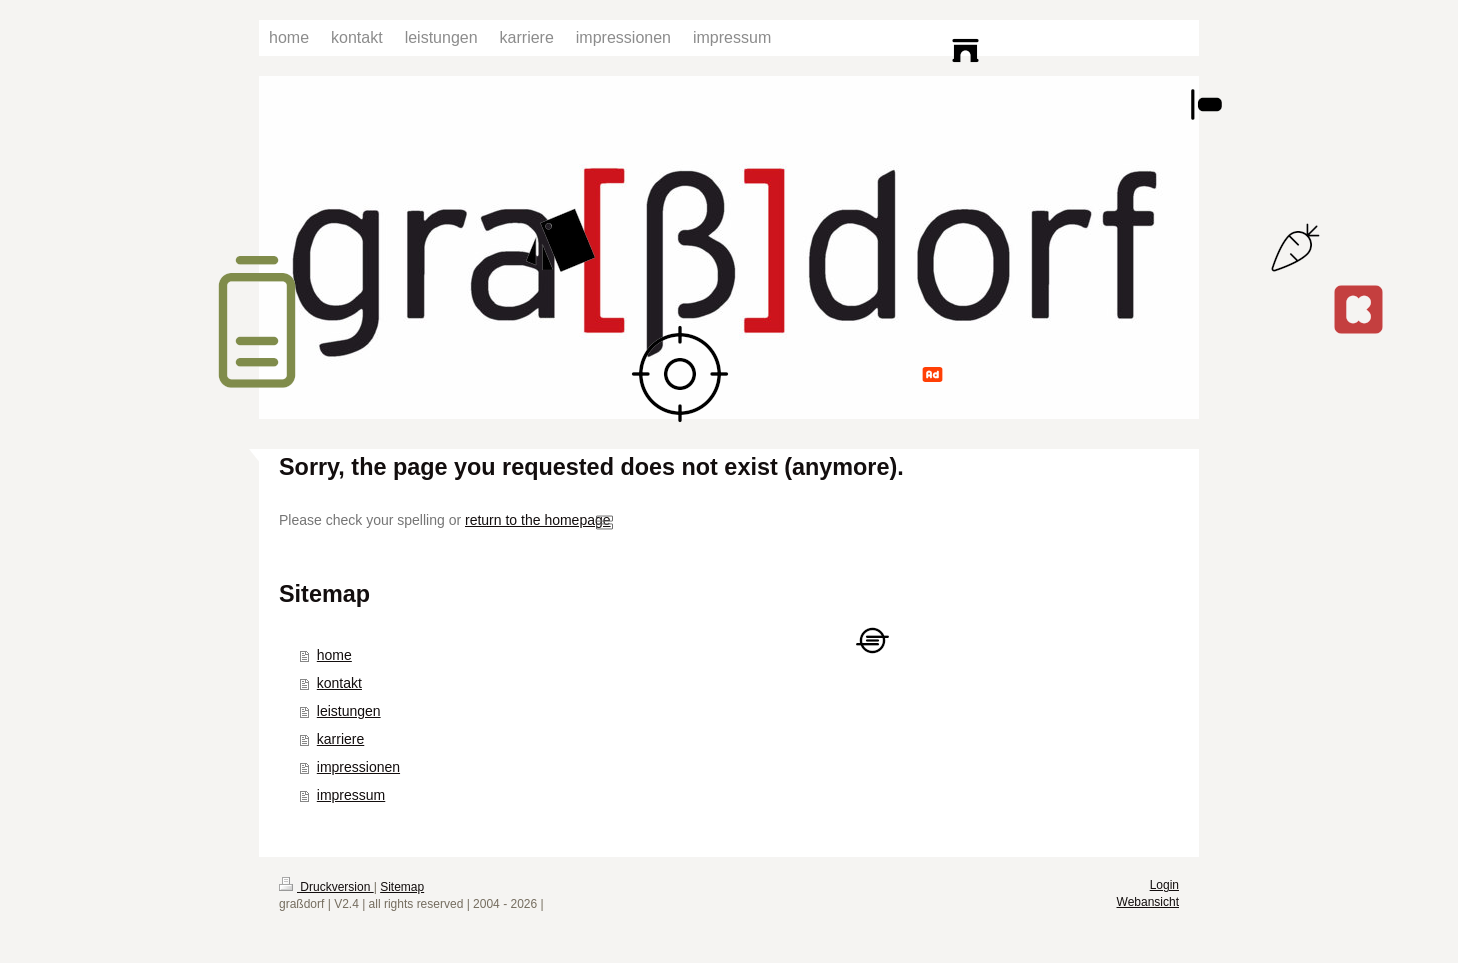  Describe the element at coordinates (604, 522) in the screenshot. I see `switch to row layout view` at that location.